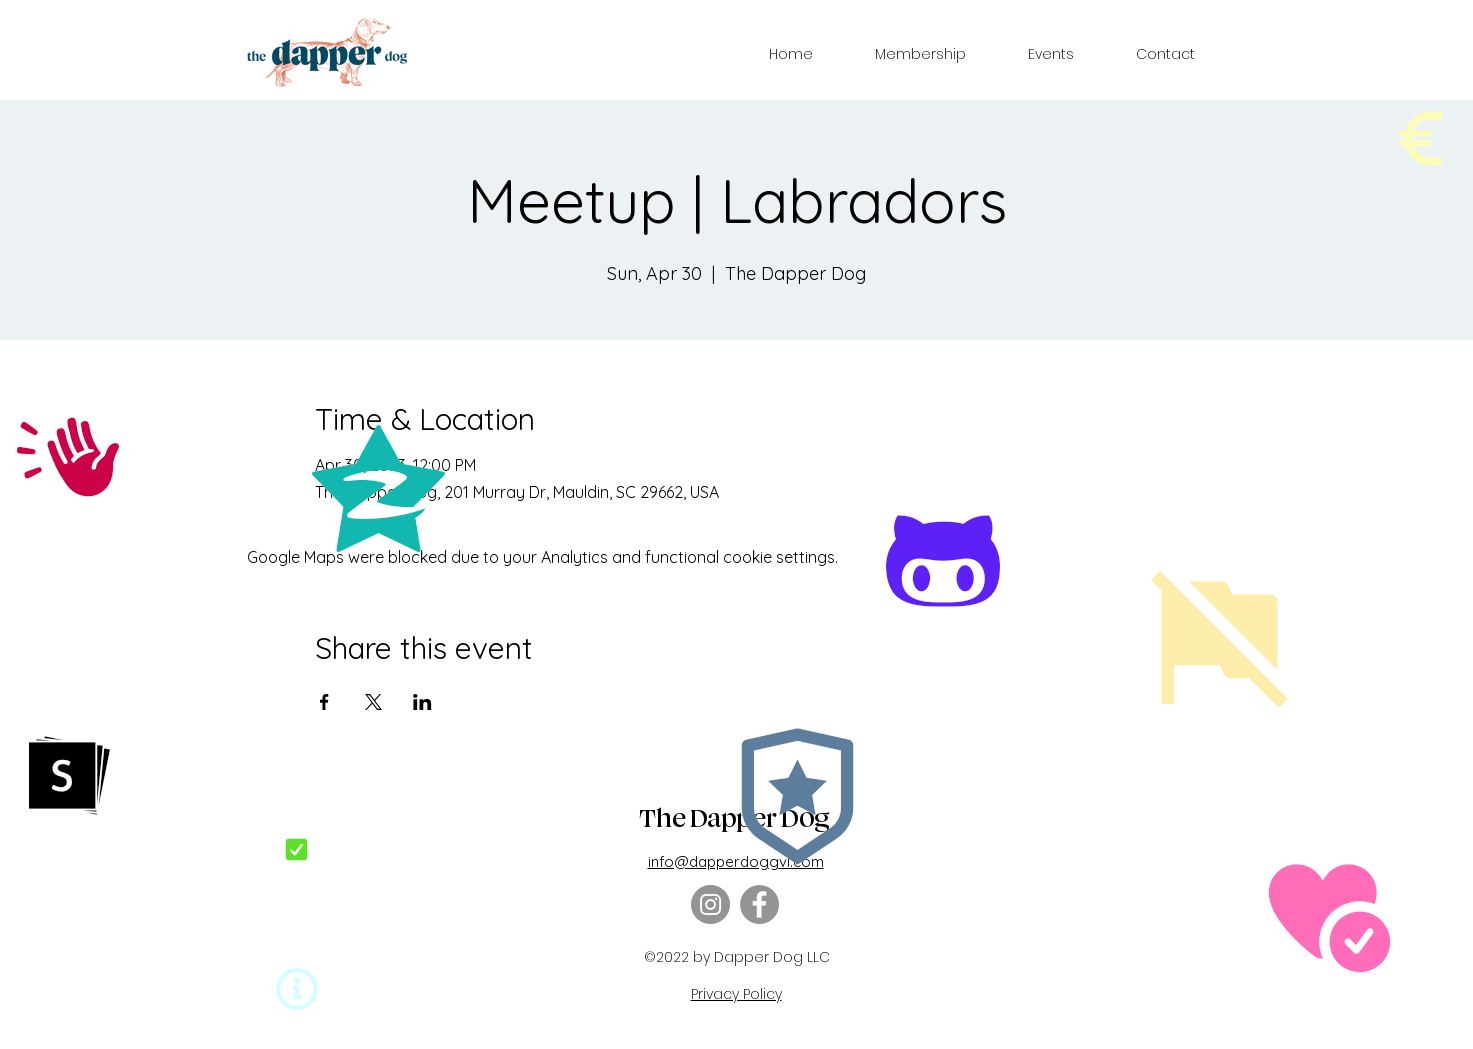  I want to click on item added to favorites successfully, so click(1329, 911).